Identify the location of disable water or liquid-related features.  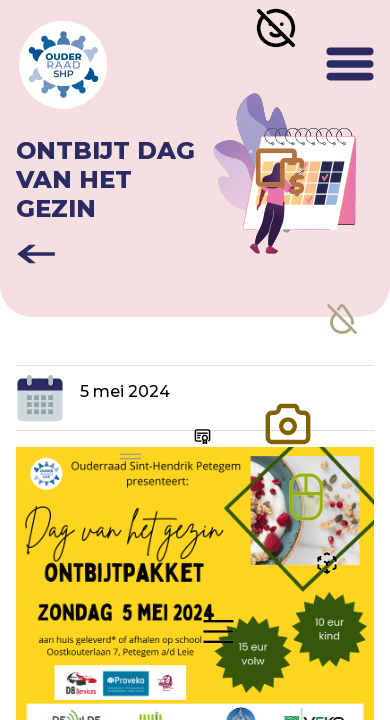
(342, 319).